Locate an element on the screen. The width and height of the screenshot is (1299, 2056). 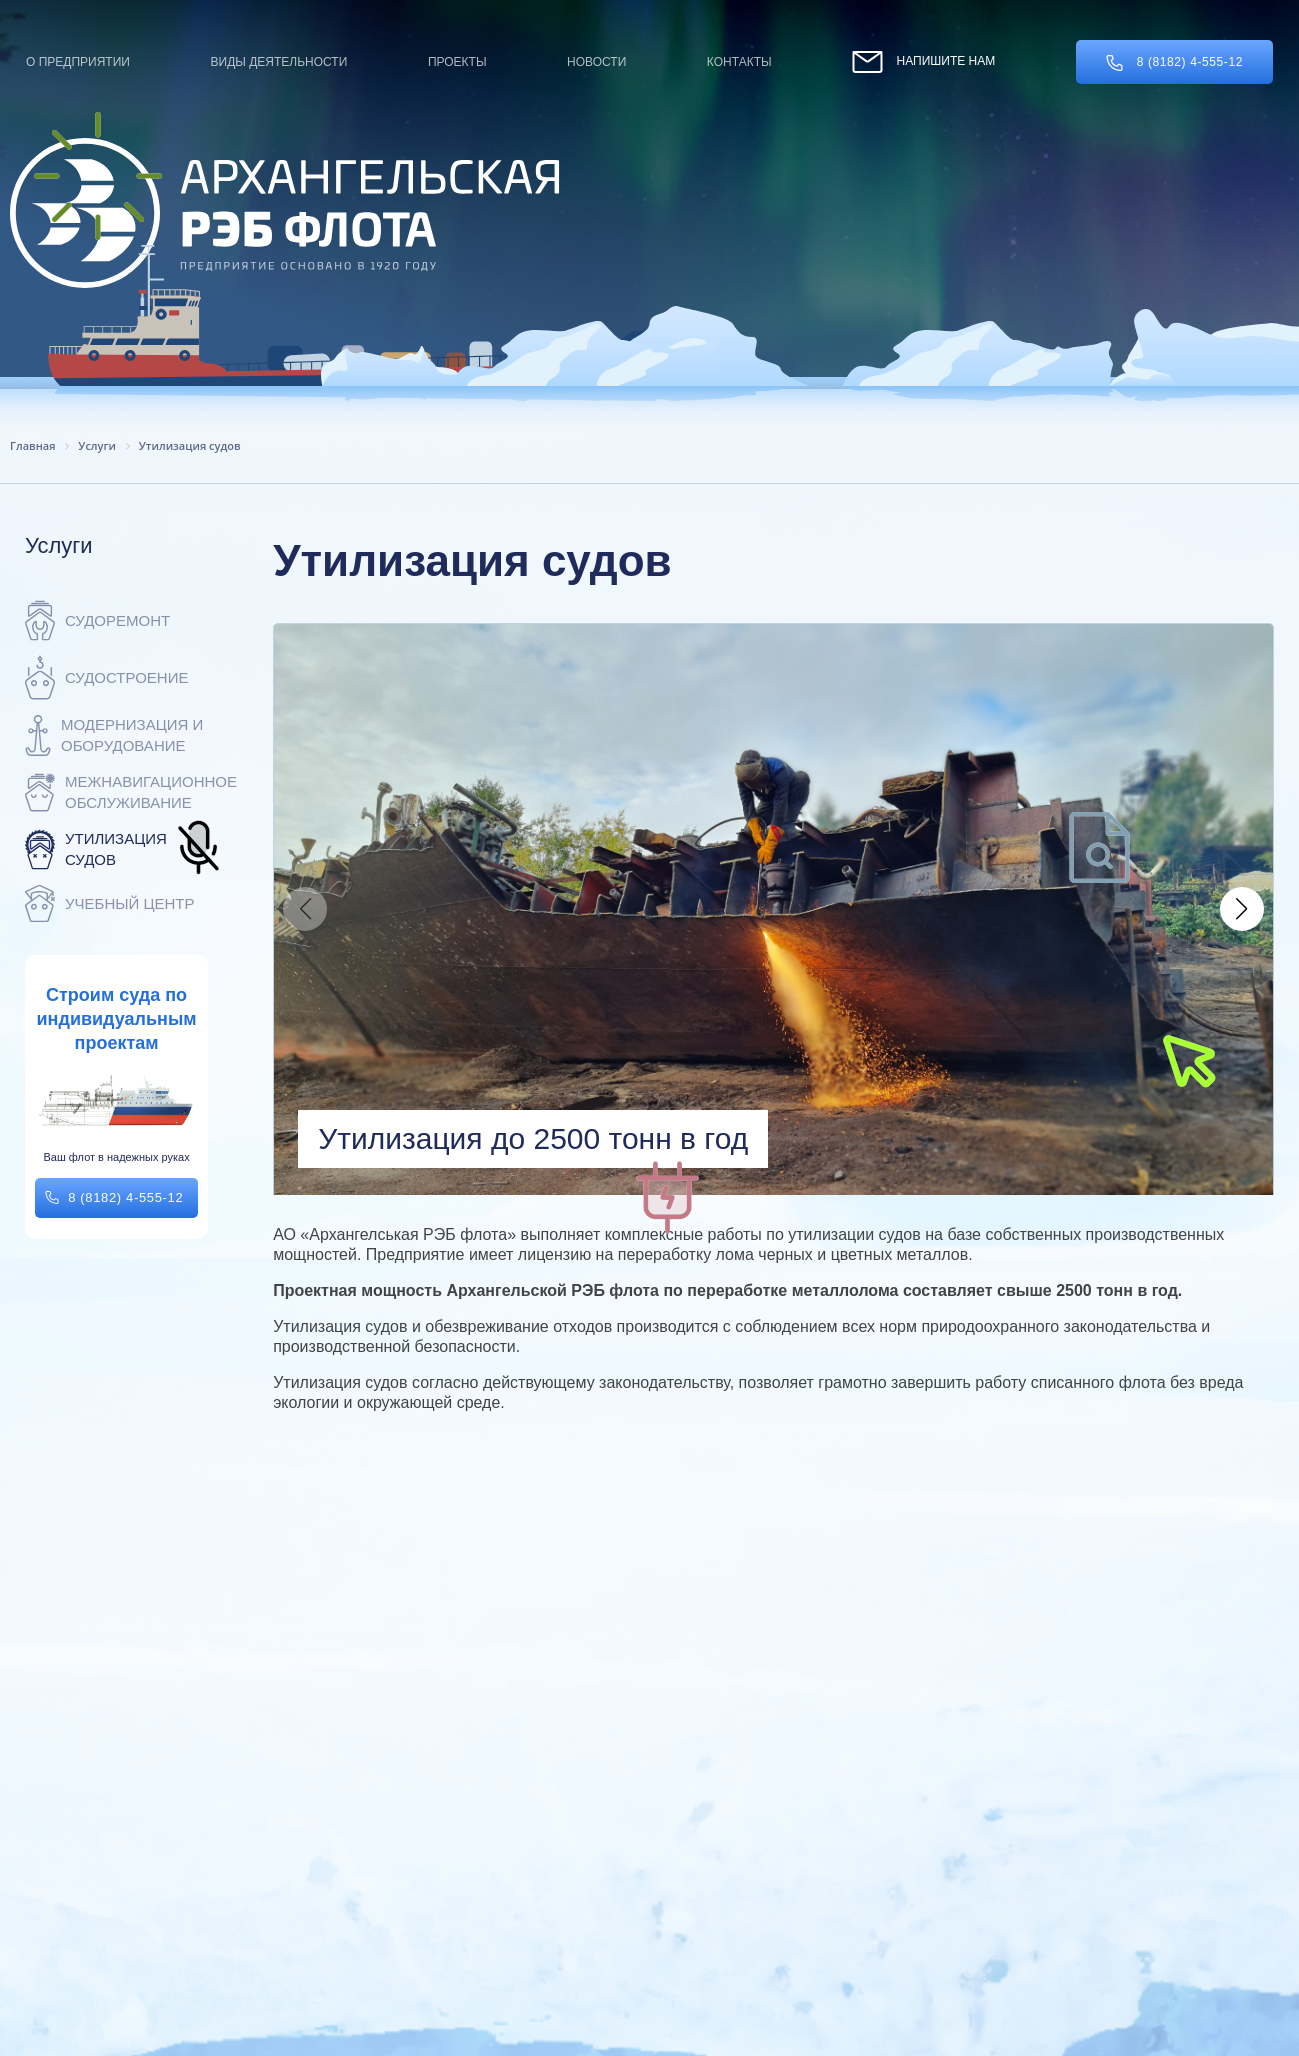
indicates loading or processing in progress is located at coordinates (98, 176).